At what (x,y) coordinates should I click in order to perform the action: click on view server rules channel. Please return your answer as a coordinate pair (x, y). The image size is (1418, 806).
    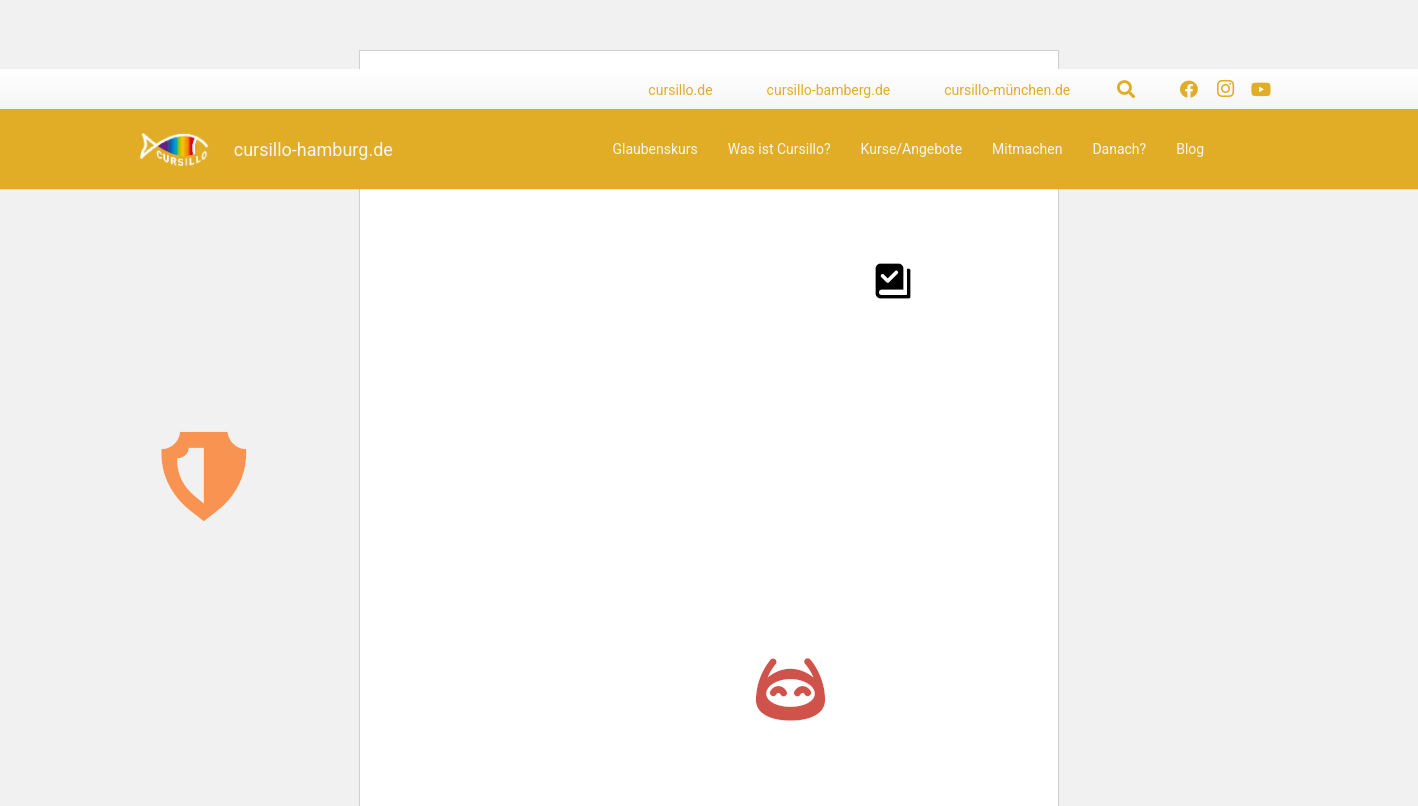
    Looking at the image, I should click on (893, 281).